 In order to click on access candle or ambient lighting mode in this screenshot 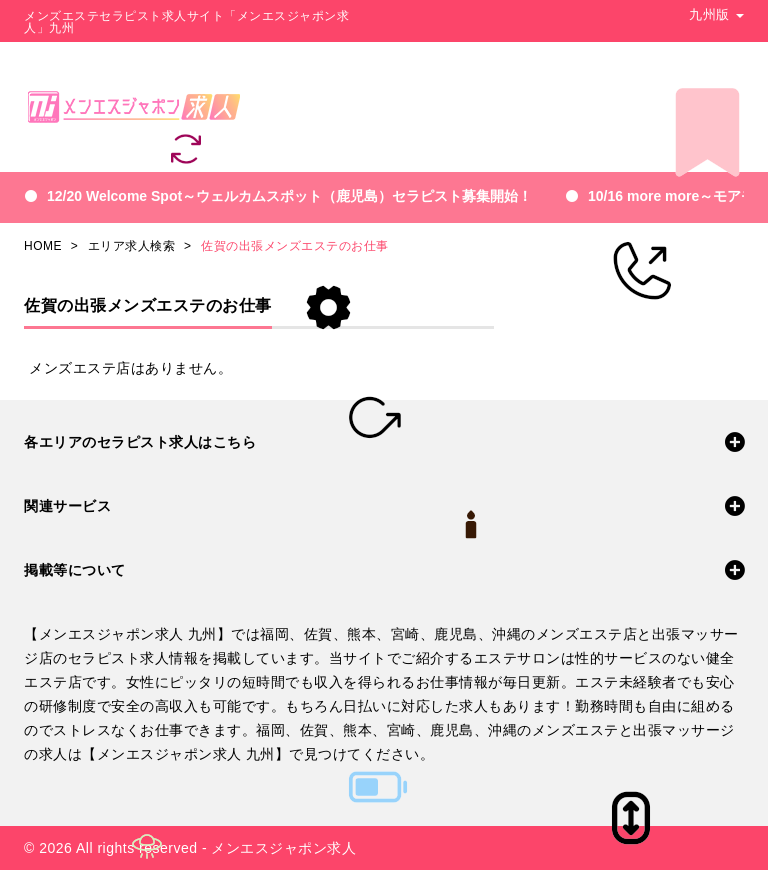, I will do `click(471, 525)`.